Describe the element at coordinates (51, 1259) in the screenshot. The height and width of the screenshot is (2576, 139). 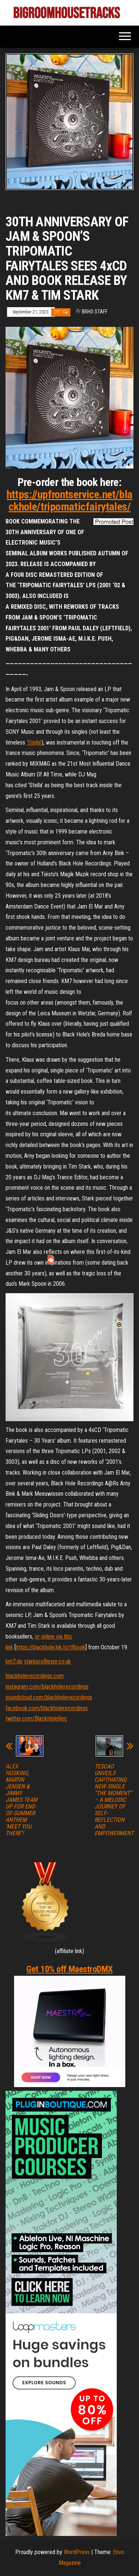
I see `a microsoft powerpoint file` at that location.